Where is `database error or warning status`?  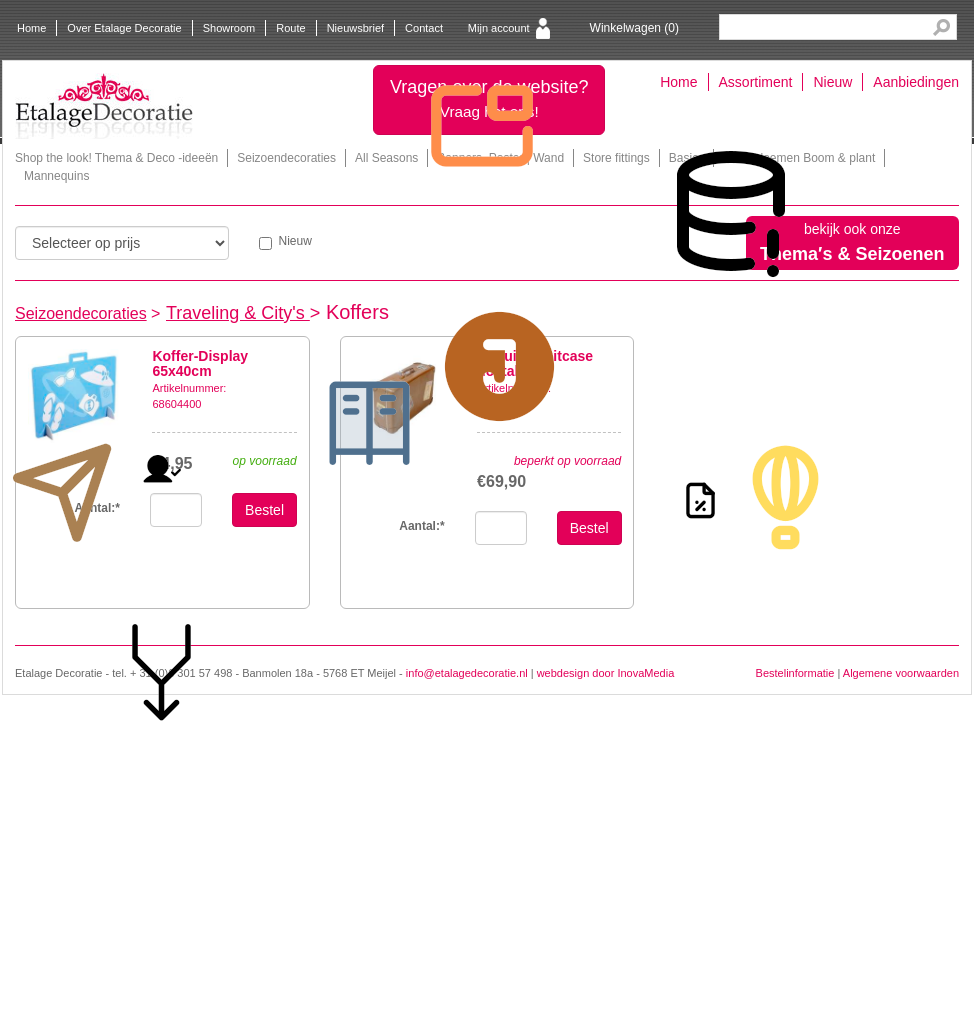 database error or warning status is located at coordinates (731, 211).